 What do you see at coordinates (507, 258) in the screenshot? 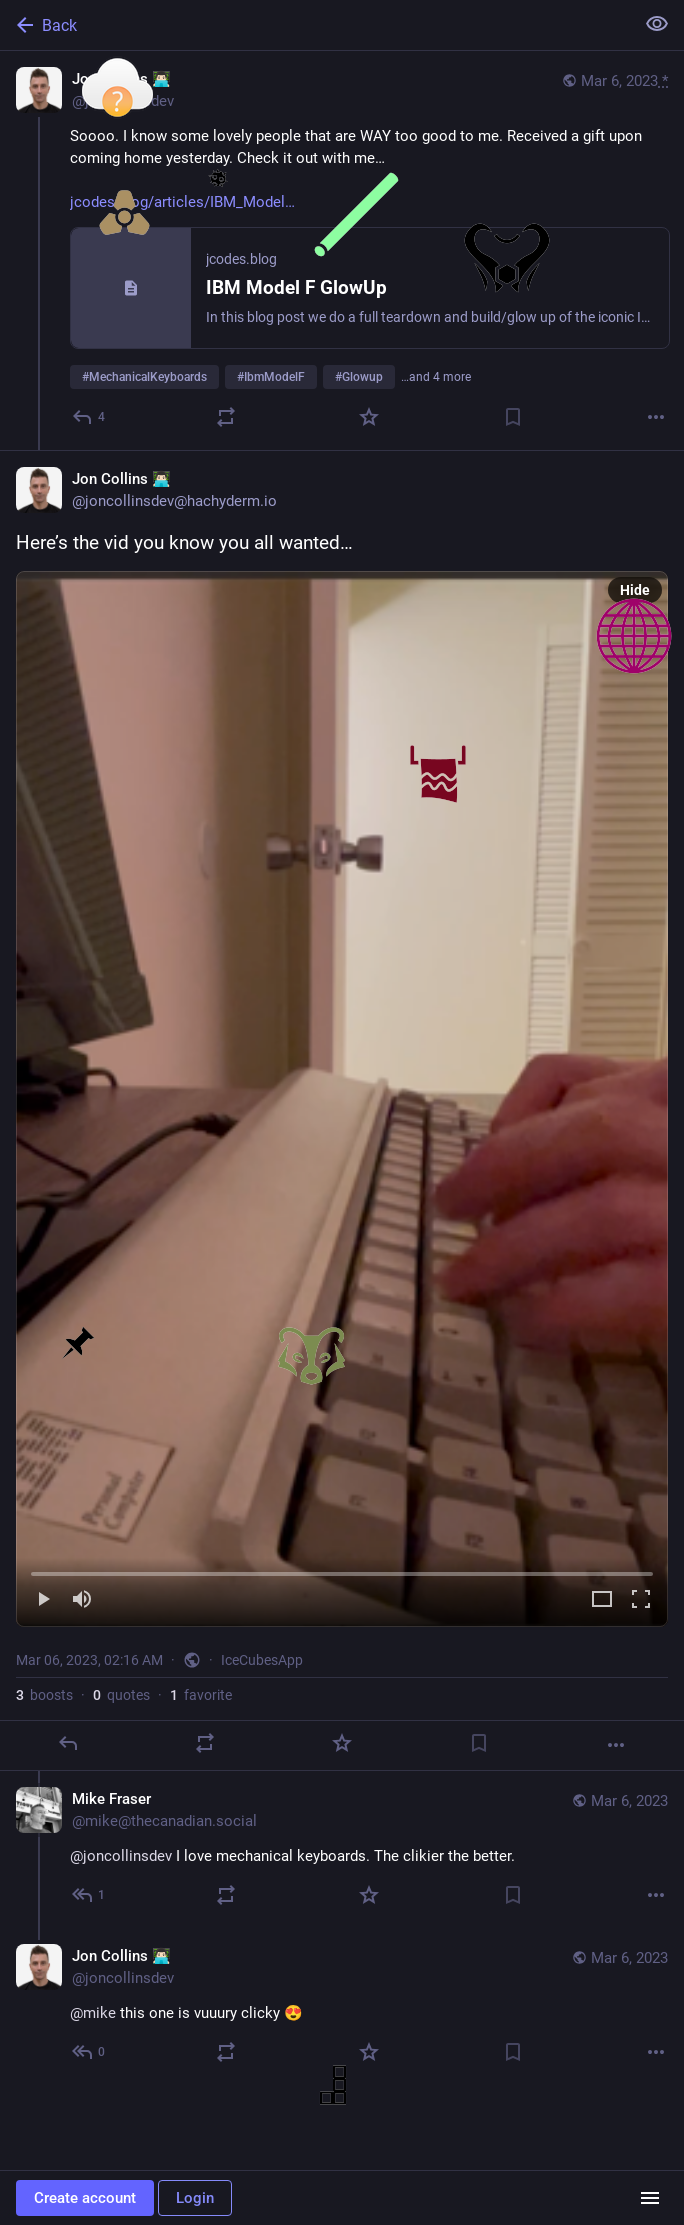
I see `view jewelry or accessories inventory` at bounding box center [507, 258].